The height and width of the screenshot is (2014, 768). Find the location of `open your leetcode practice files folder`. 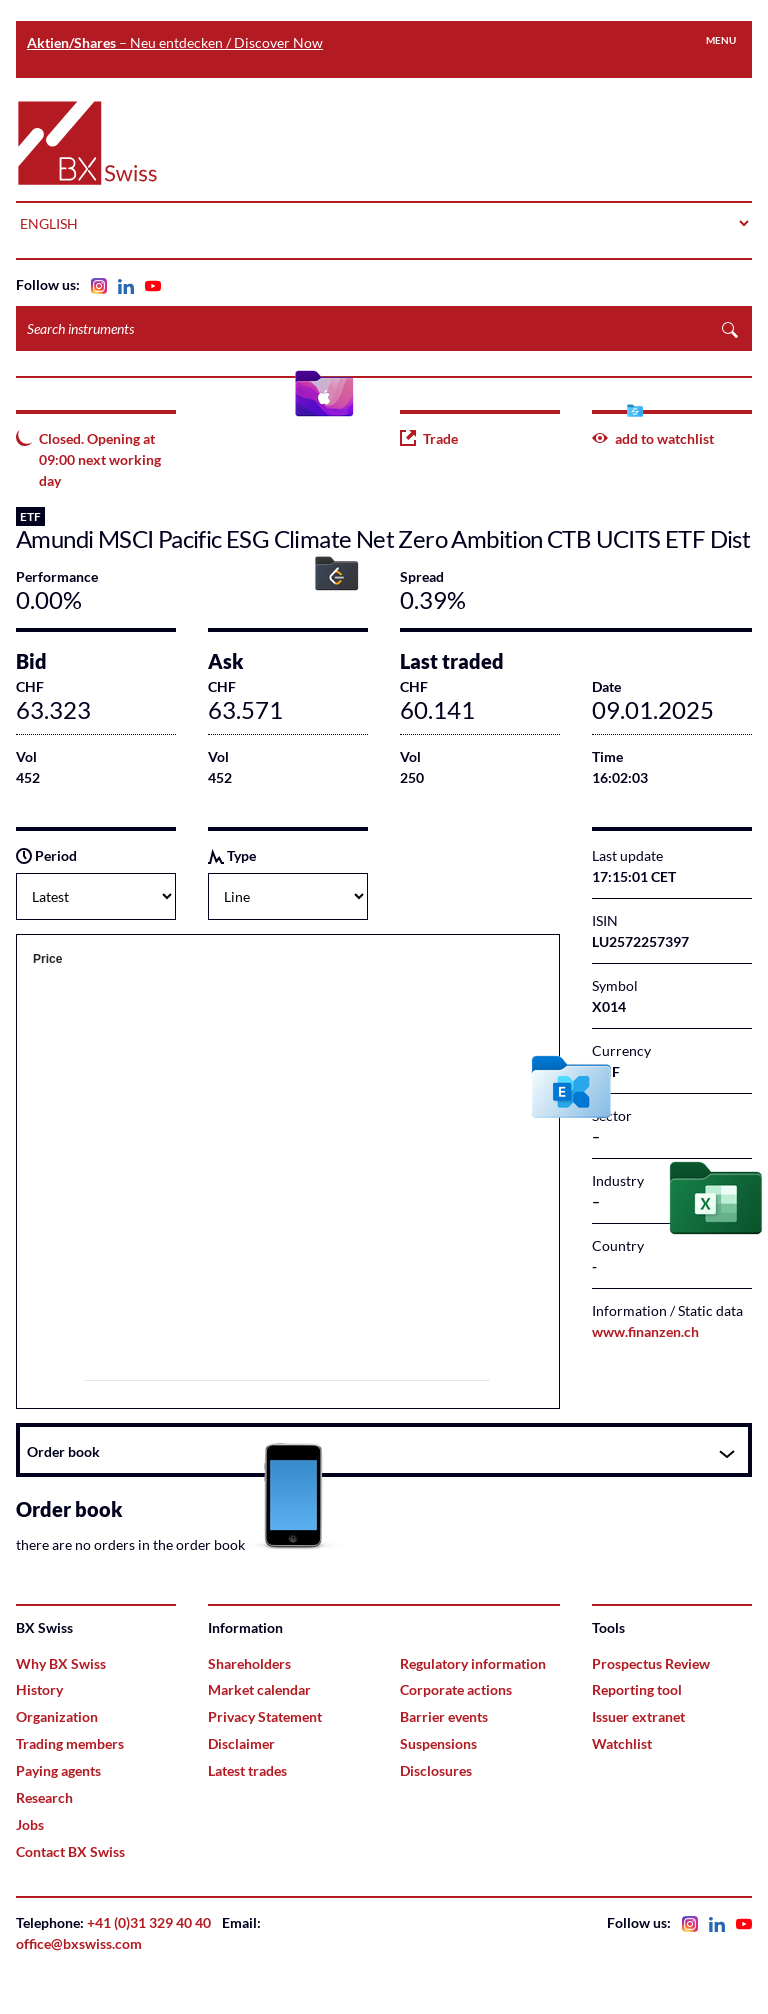

open your leetcode practice files folder is located at coordinates (336, 574).